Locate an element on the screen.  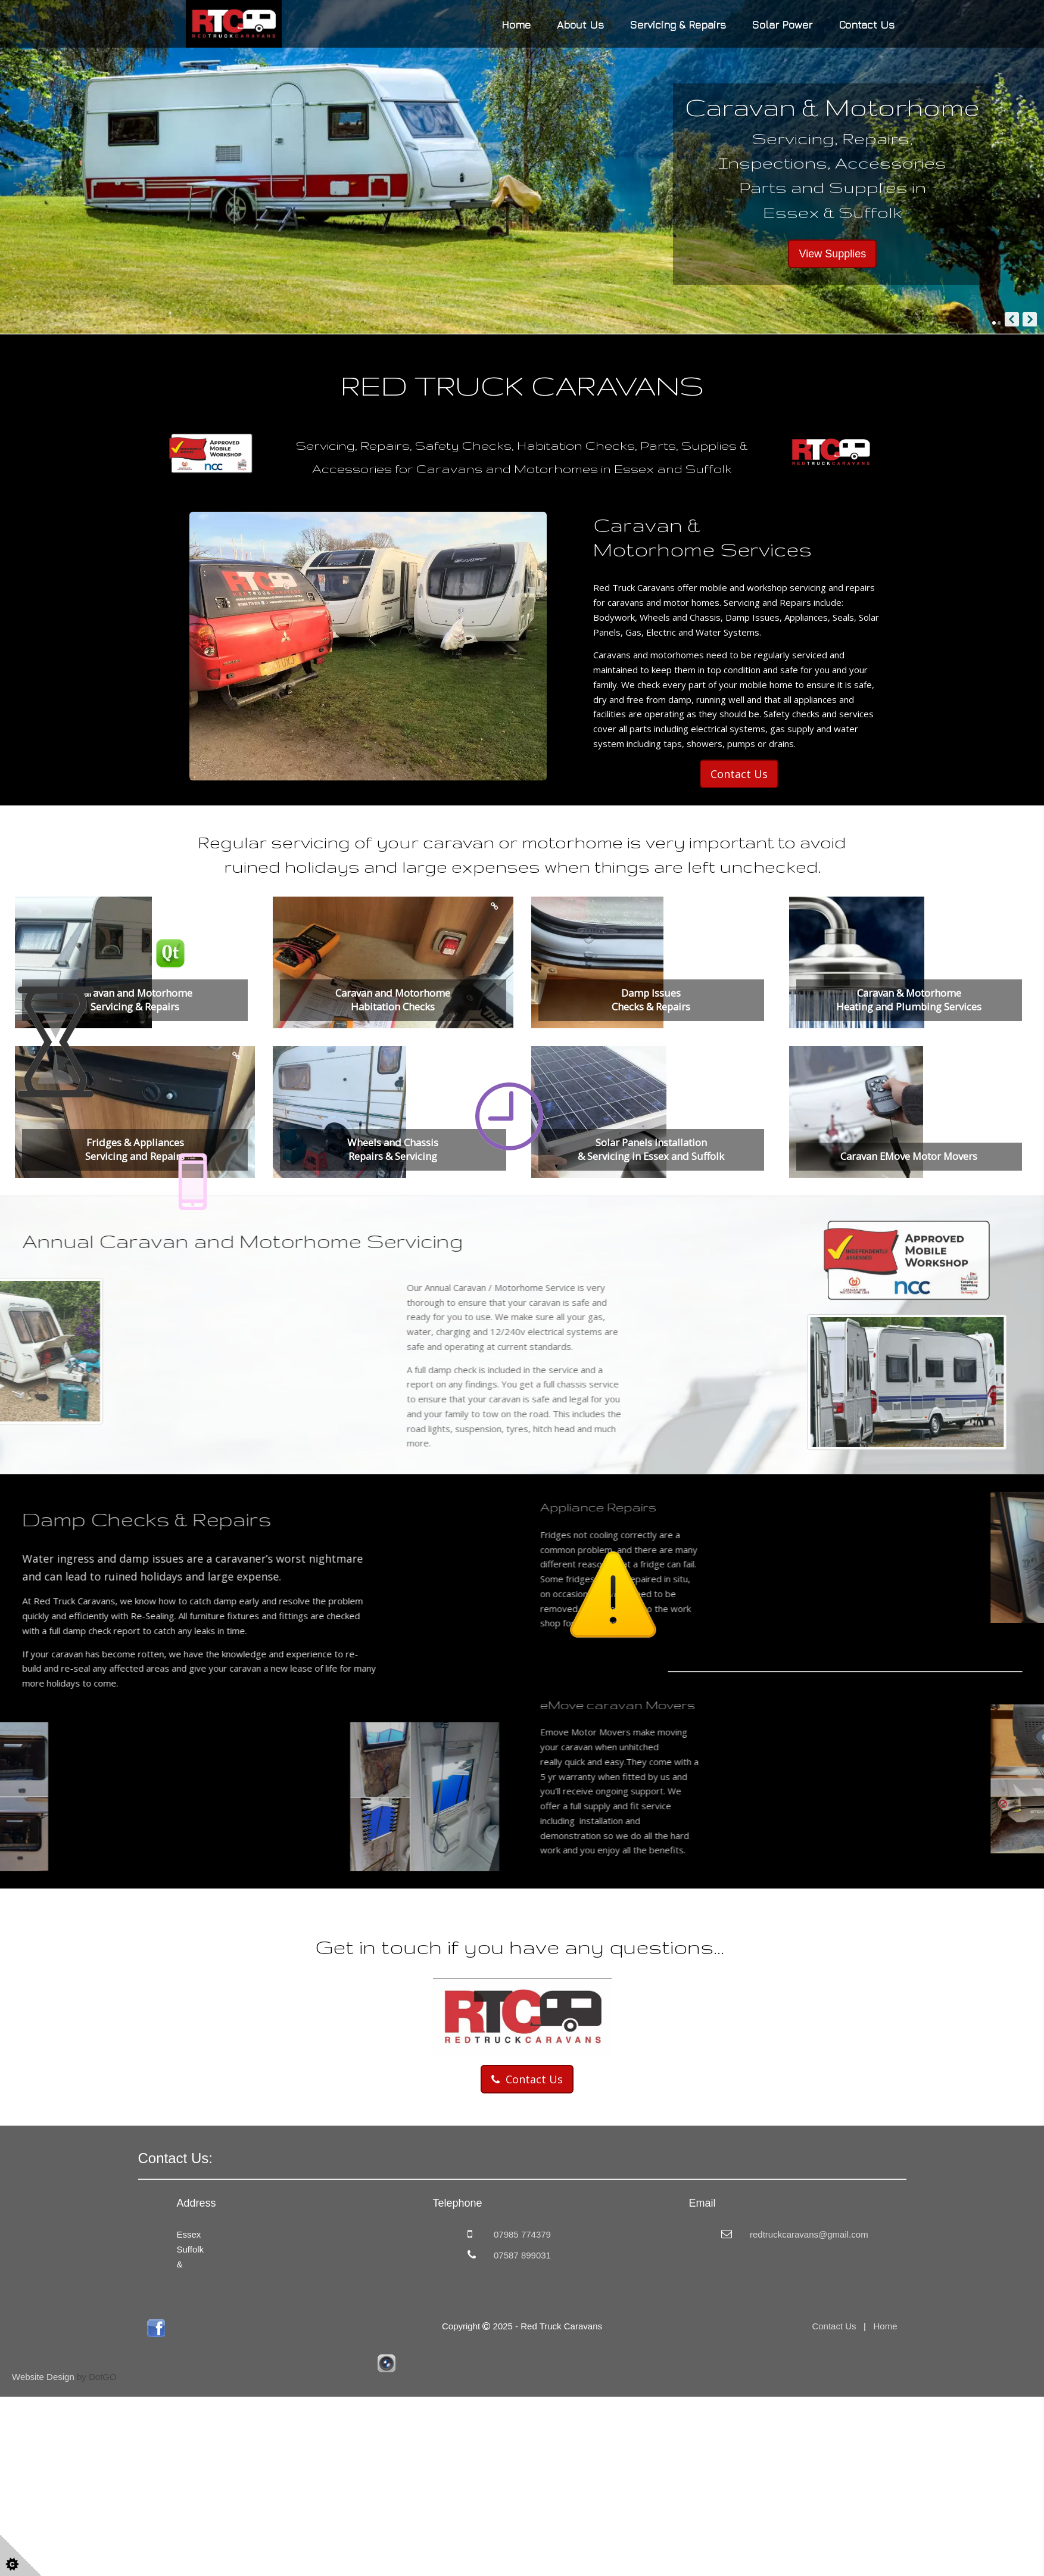
indicates a warning or alert status is located at coordinates (613, 1594).